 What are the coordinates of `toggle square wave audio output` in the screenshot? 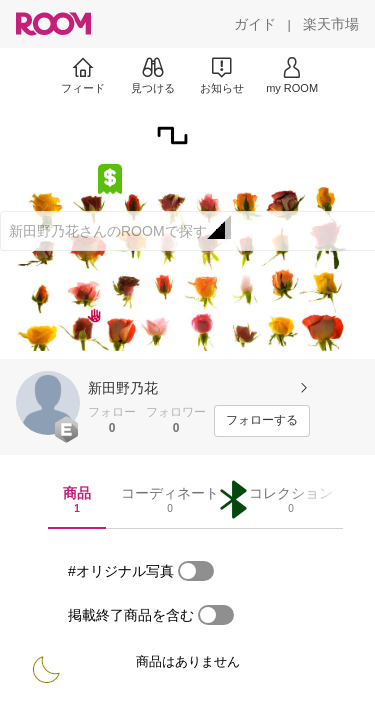 It's located at (172, 135).